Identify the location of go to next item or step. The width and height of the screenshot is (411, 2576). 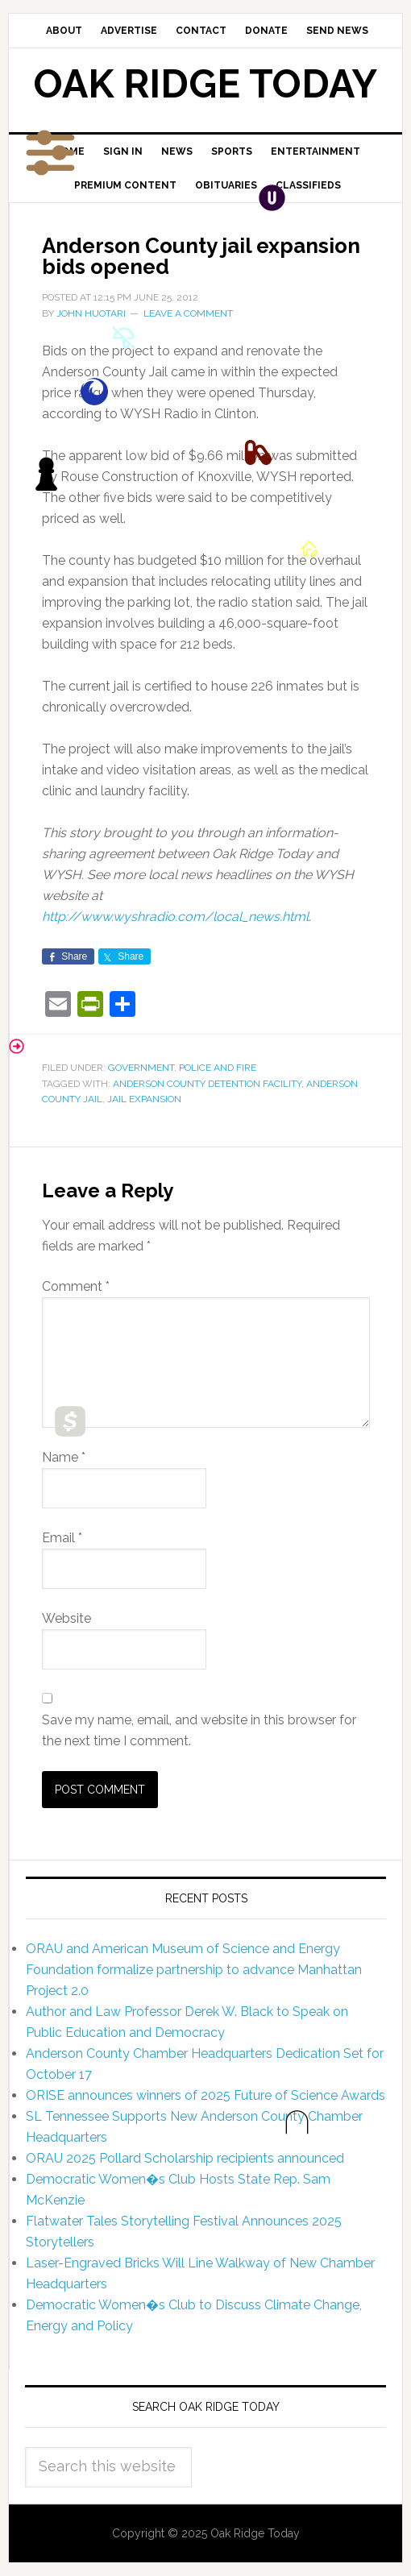
(16, 1046).